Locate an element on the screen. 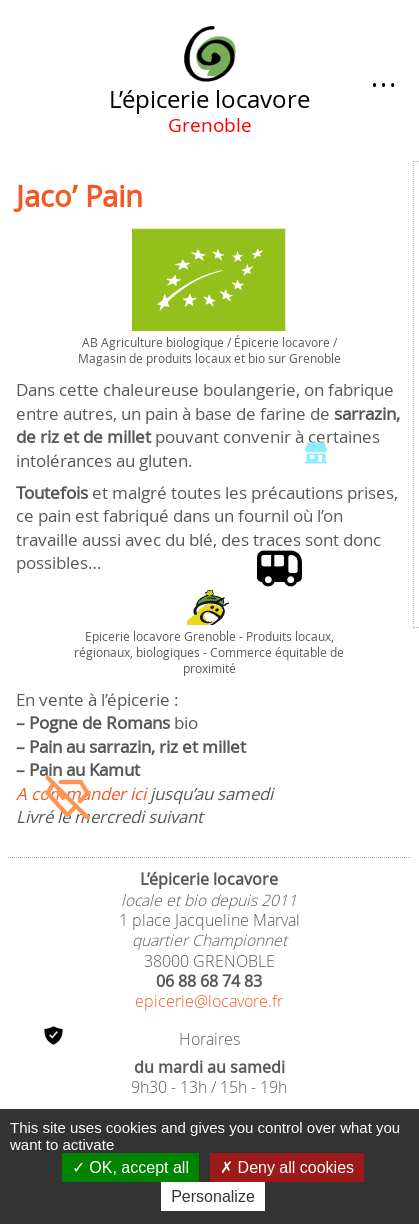 The height and width of the screenshot is (1224, 419). indicates premium features are unavailable is located at coordinates (67, 797).